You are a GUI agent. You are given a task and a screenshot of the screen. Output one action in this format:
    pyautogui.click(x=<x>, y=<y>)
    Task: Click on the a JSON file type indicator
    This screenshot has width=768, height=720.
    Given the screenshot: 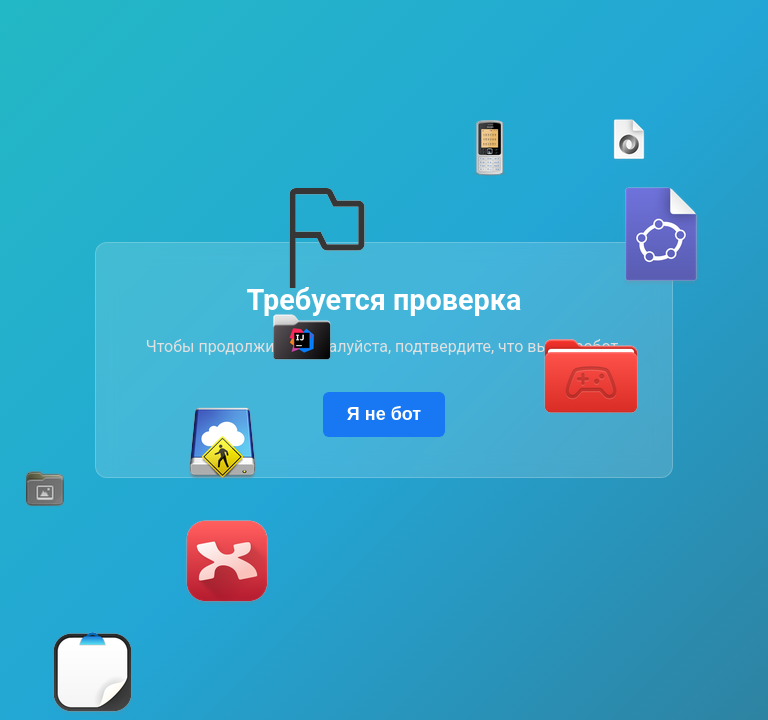 What is the action you would take?
    pyautogui.click(x=629, y=140)
    